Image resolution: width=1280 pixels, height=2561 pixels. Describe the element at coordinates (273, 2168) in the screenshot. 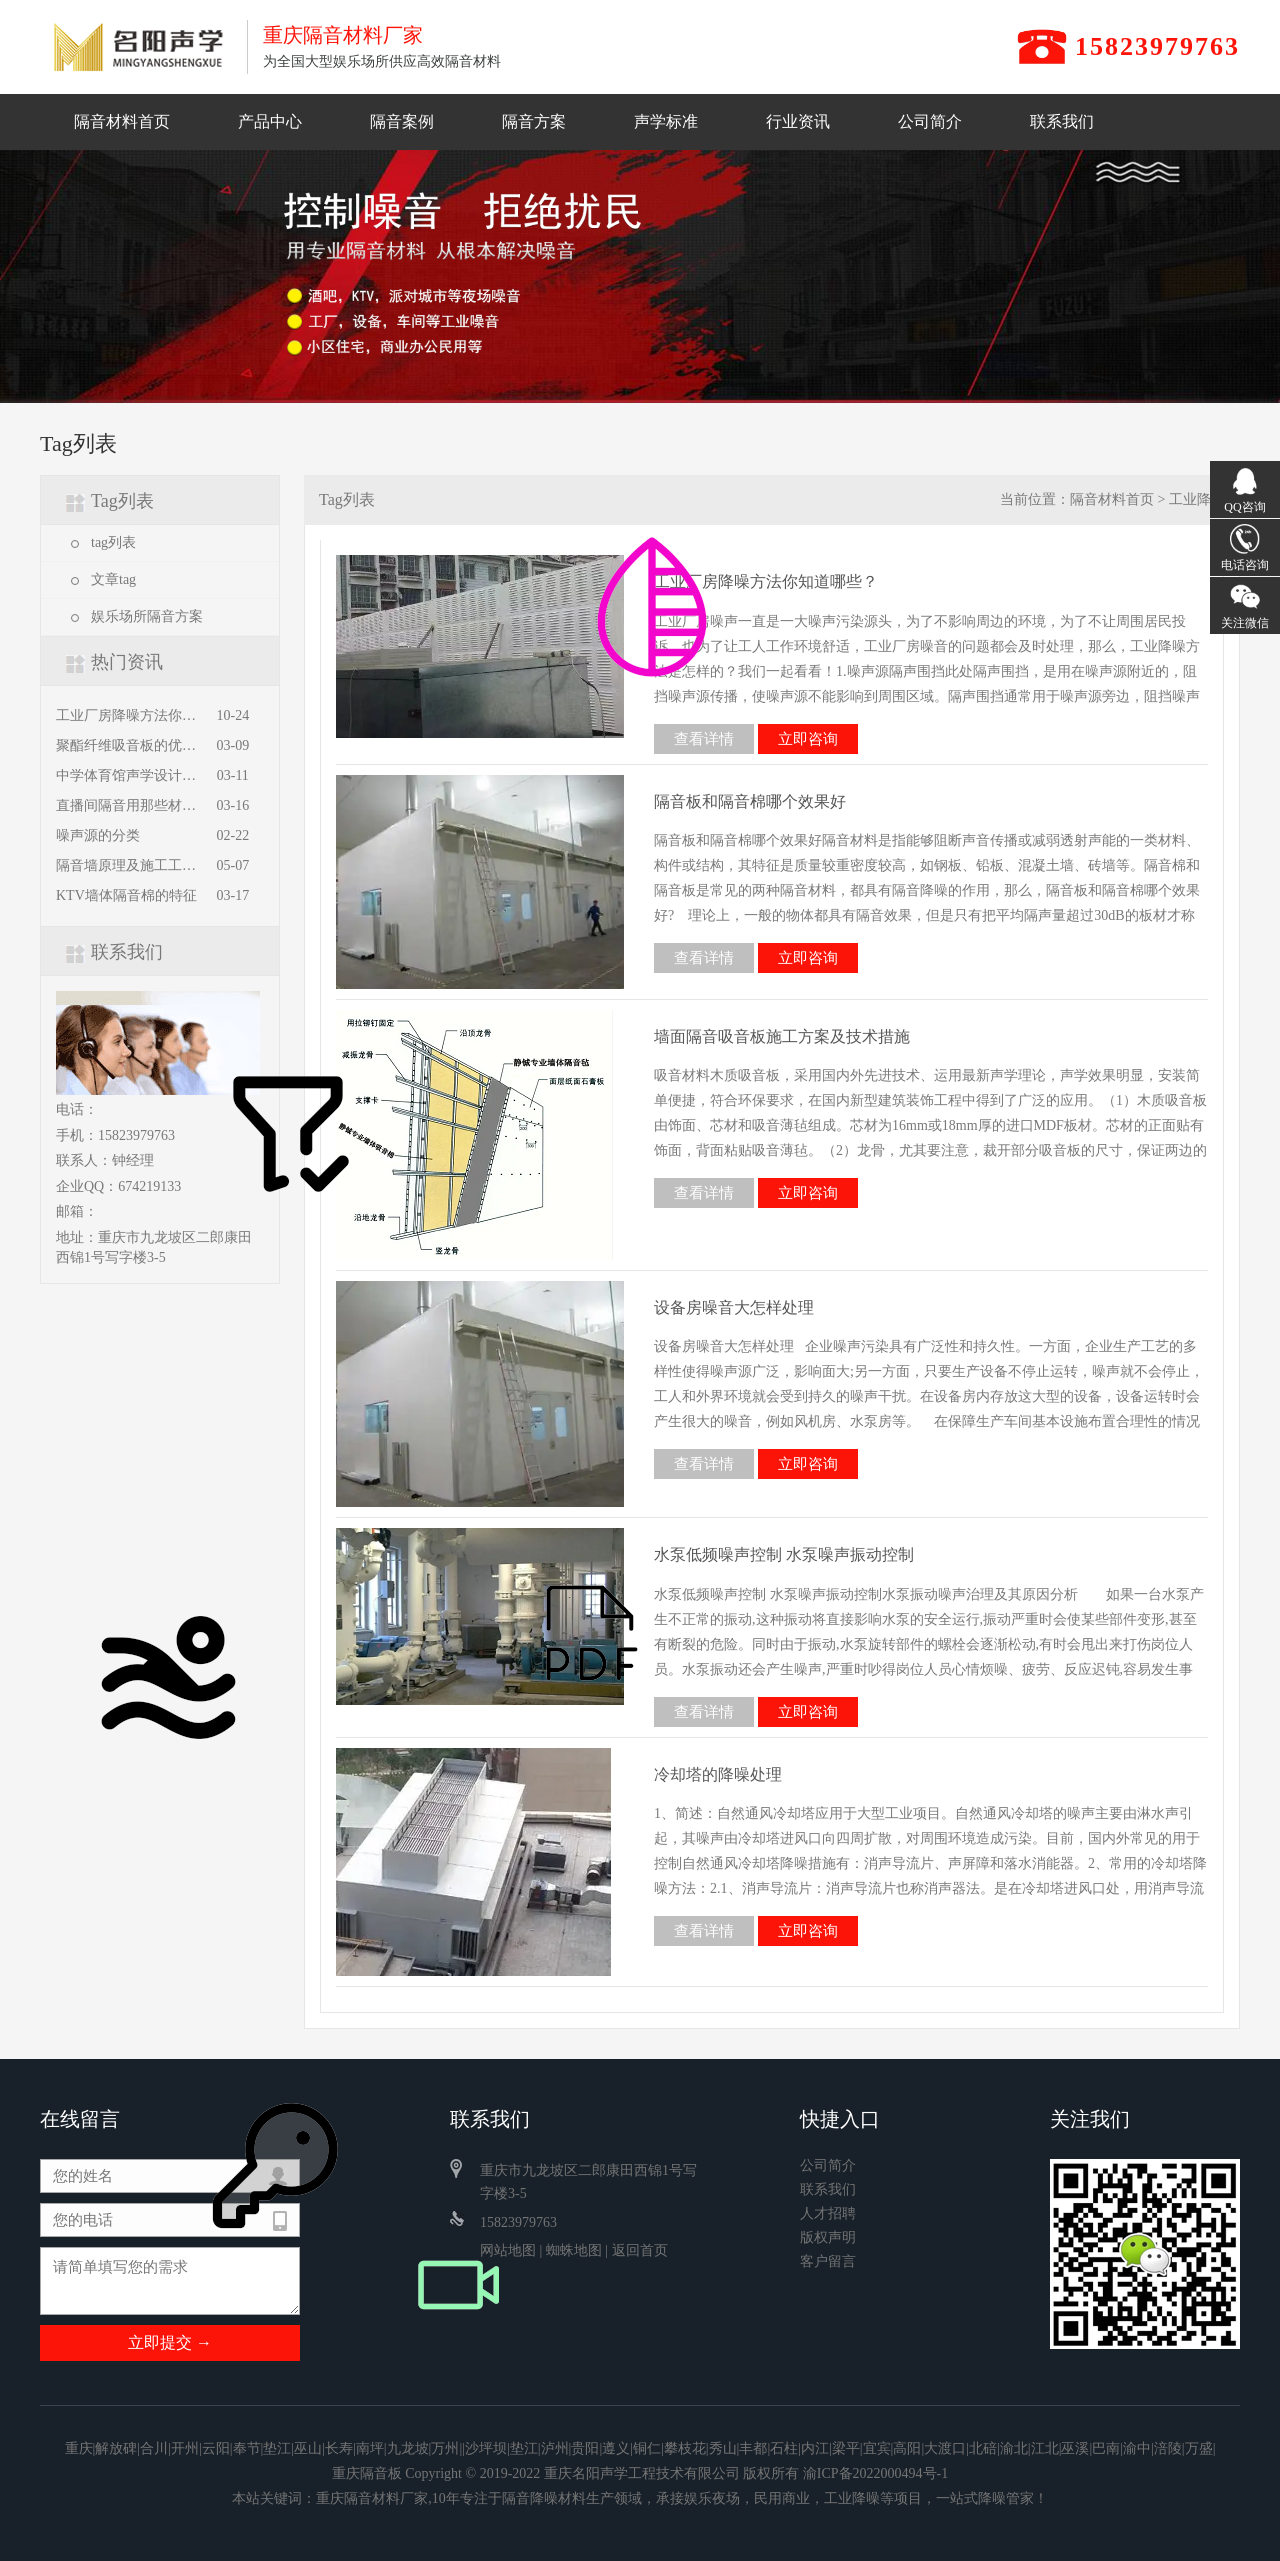

I see `access security or authentication settings` at that location.